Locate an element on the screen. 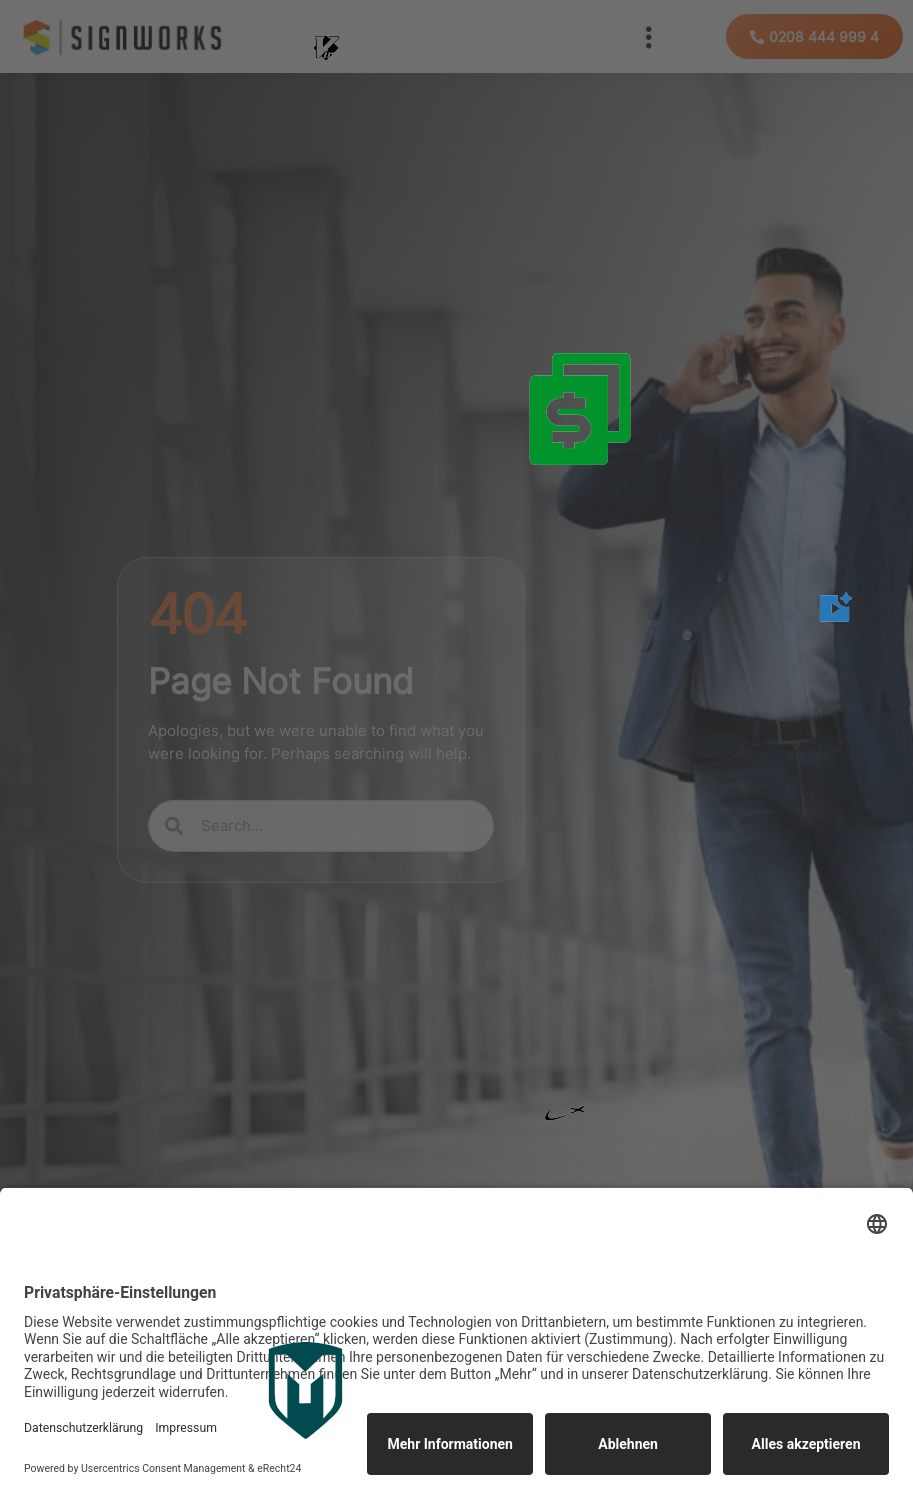 This screenshot has height=1499, width=913. visit the Norwegian Air website is located at coordinates (565, 1113).